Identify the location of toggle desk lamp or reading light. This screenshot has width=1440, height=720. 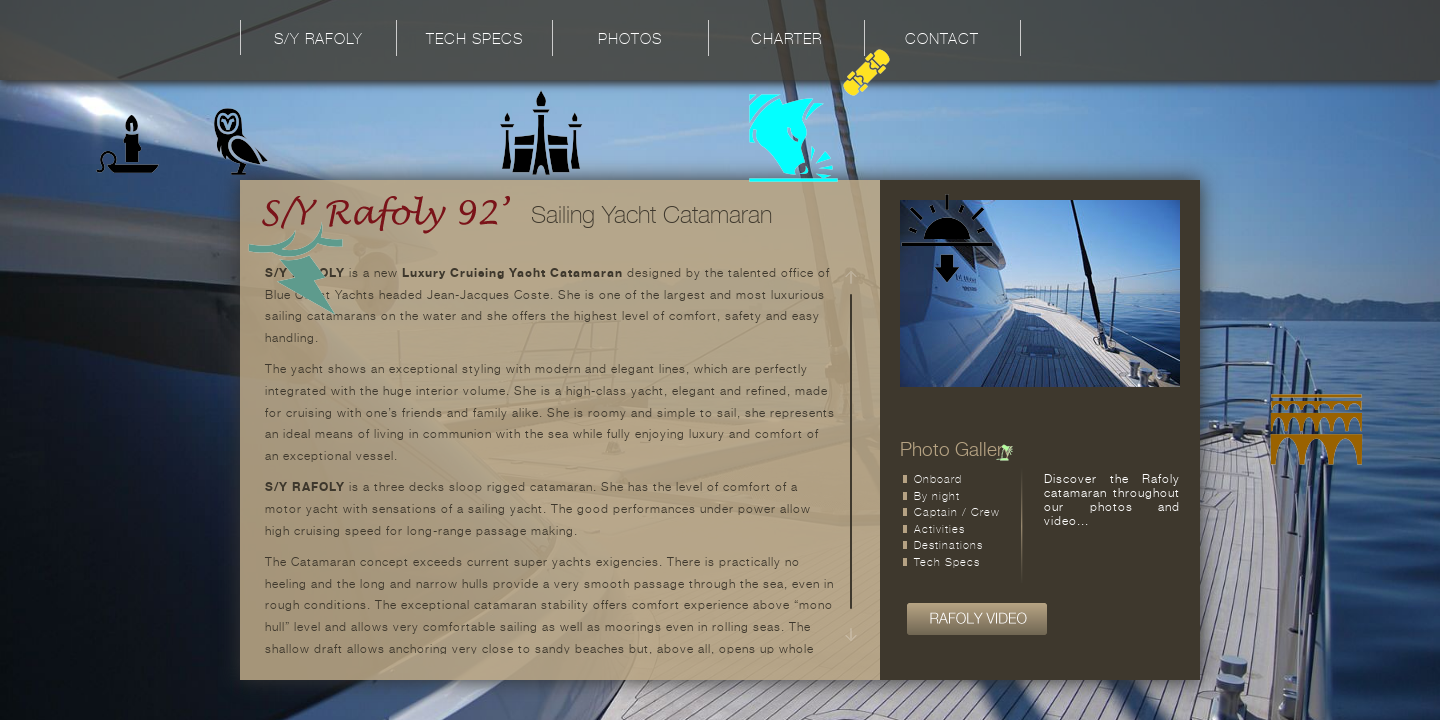
(1004, 452).